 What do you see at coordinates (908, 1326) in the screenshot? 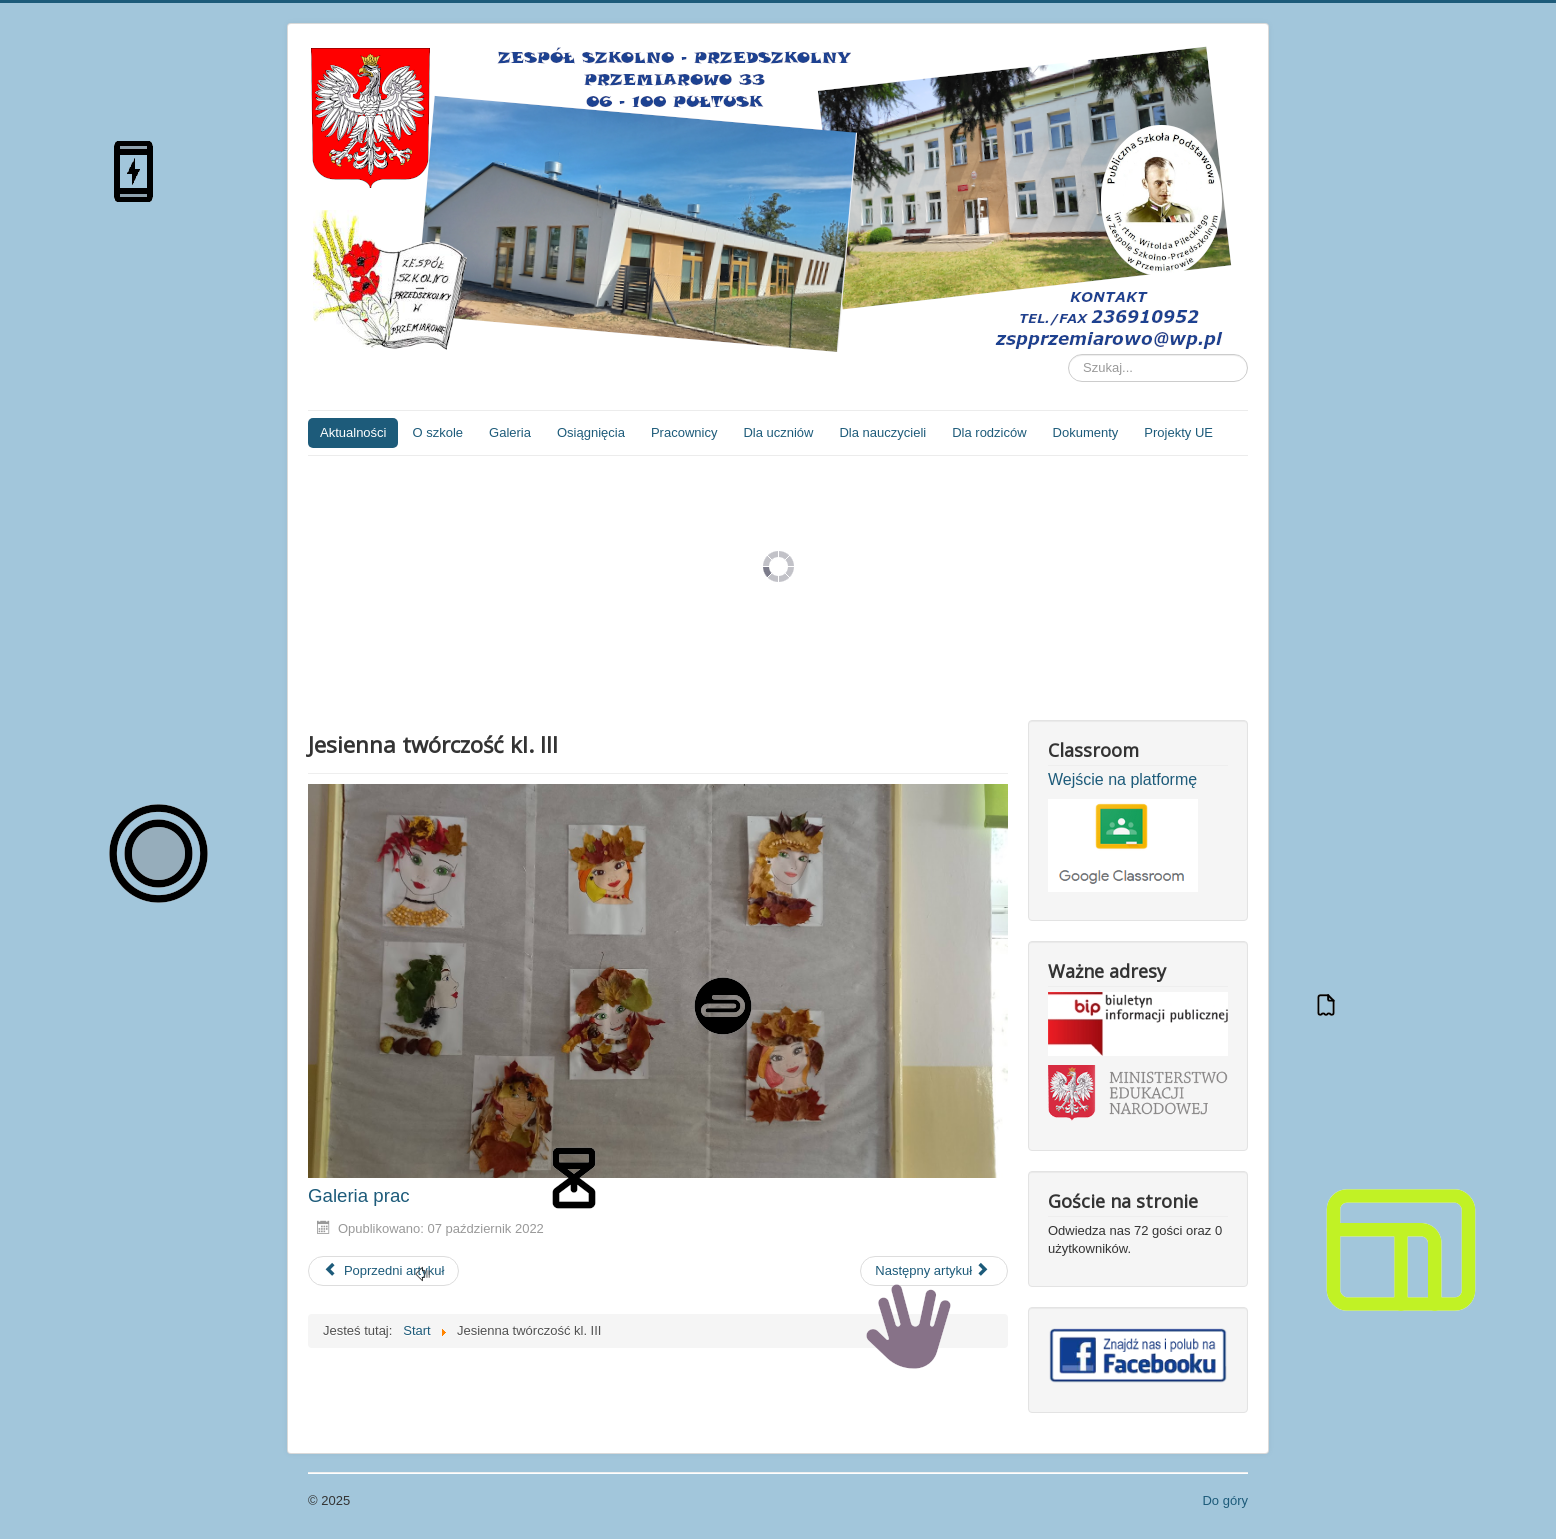
I see `send a vulcan salute or "live long and prosper" greeting` at bounding box center [908, 1326].